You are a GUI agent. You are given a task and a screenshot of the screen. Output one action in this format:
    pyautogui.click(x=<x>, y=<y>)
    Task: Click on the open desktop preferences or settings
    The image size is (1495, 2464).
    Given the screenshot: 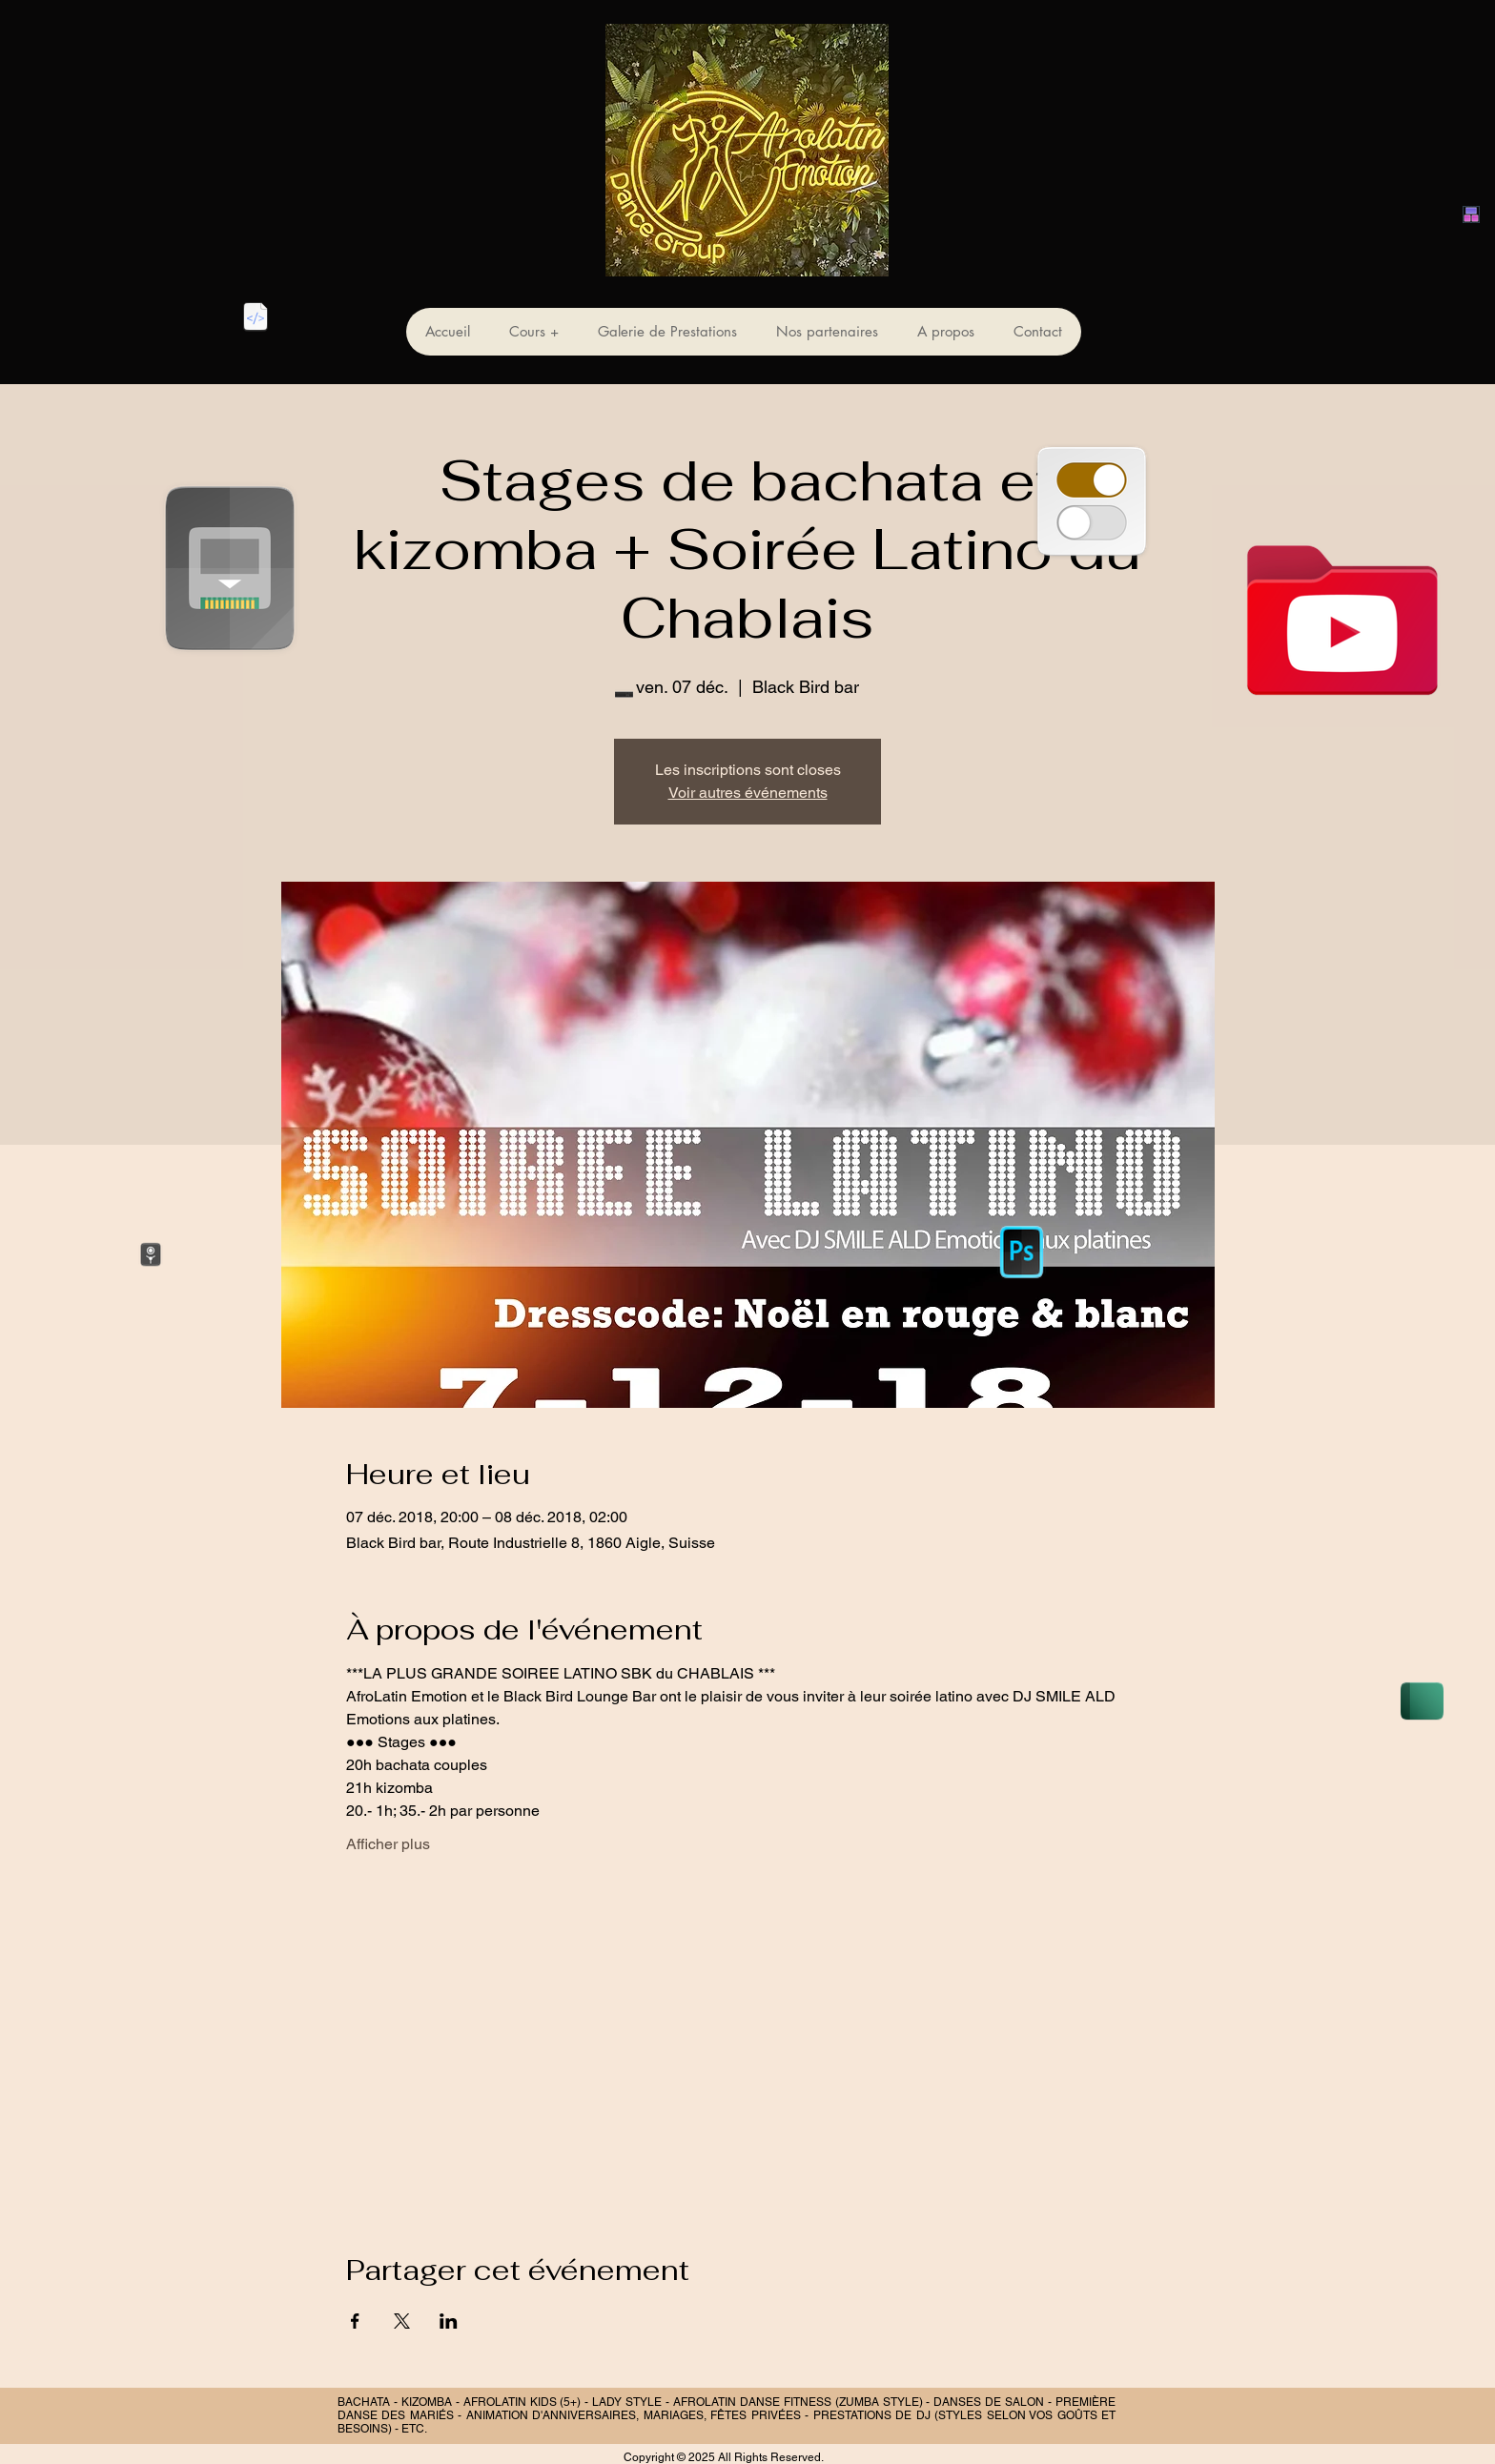 What is the action you would take?
    pyautogui.click(x=1092, y=501)
    